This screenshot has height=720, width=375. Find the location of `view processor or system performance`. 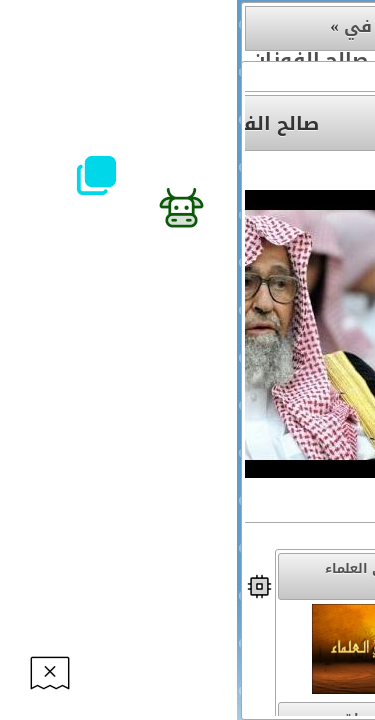

view processor or system performance is located at coordinates (259, 586).